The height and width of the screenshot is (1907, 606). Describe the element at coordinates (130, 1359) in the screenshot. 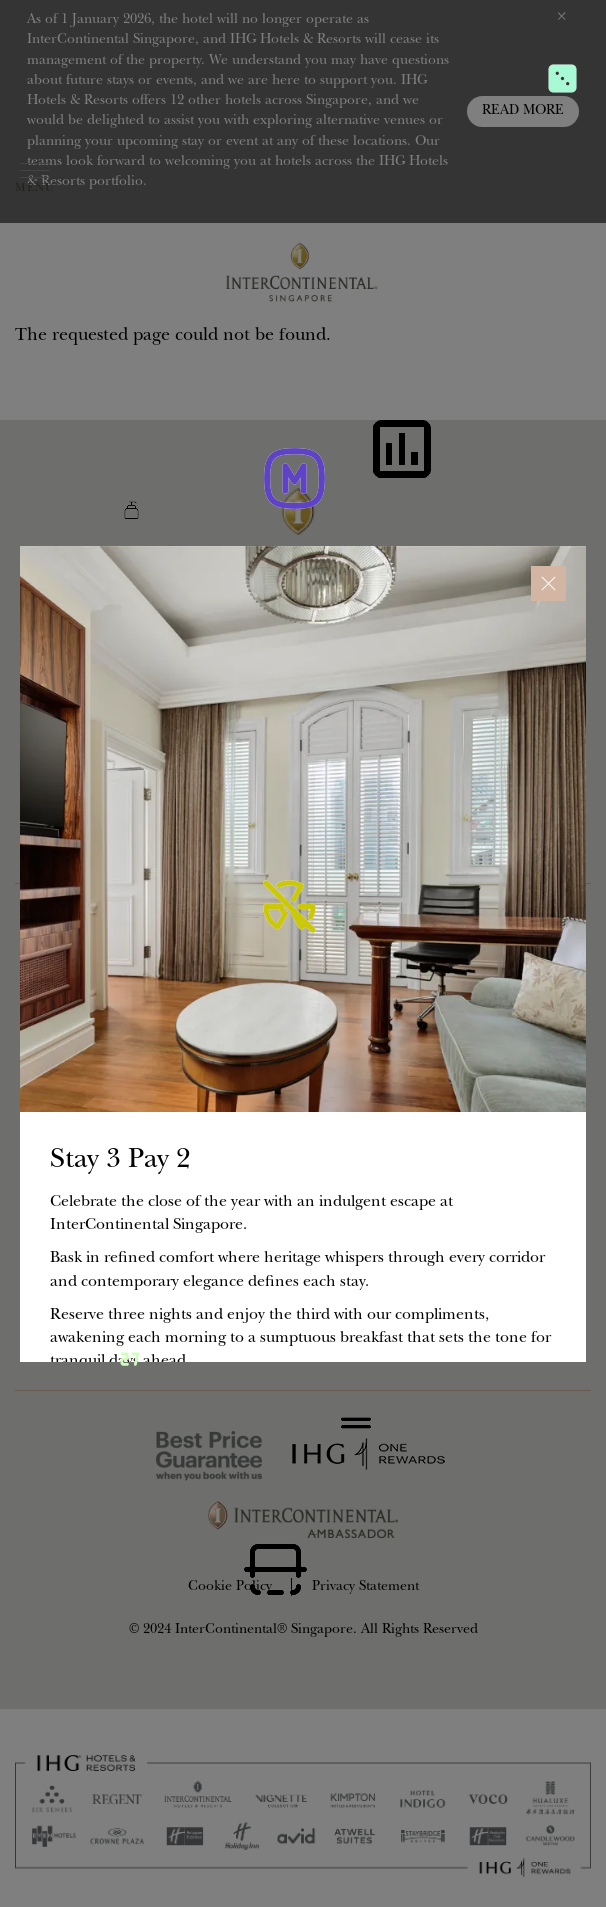

I see `indicates item number 27 in a list or sequence` at that location.